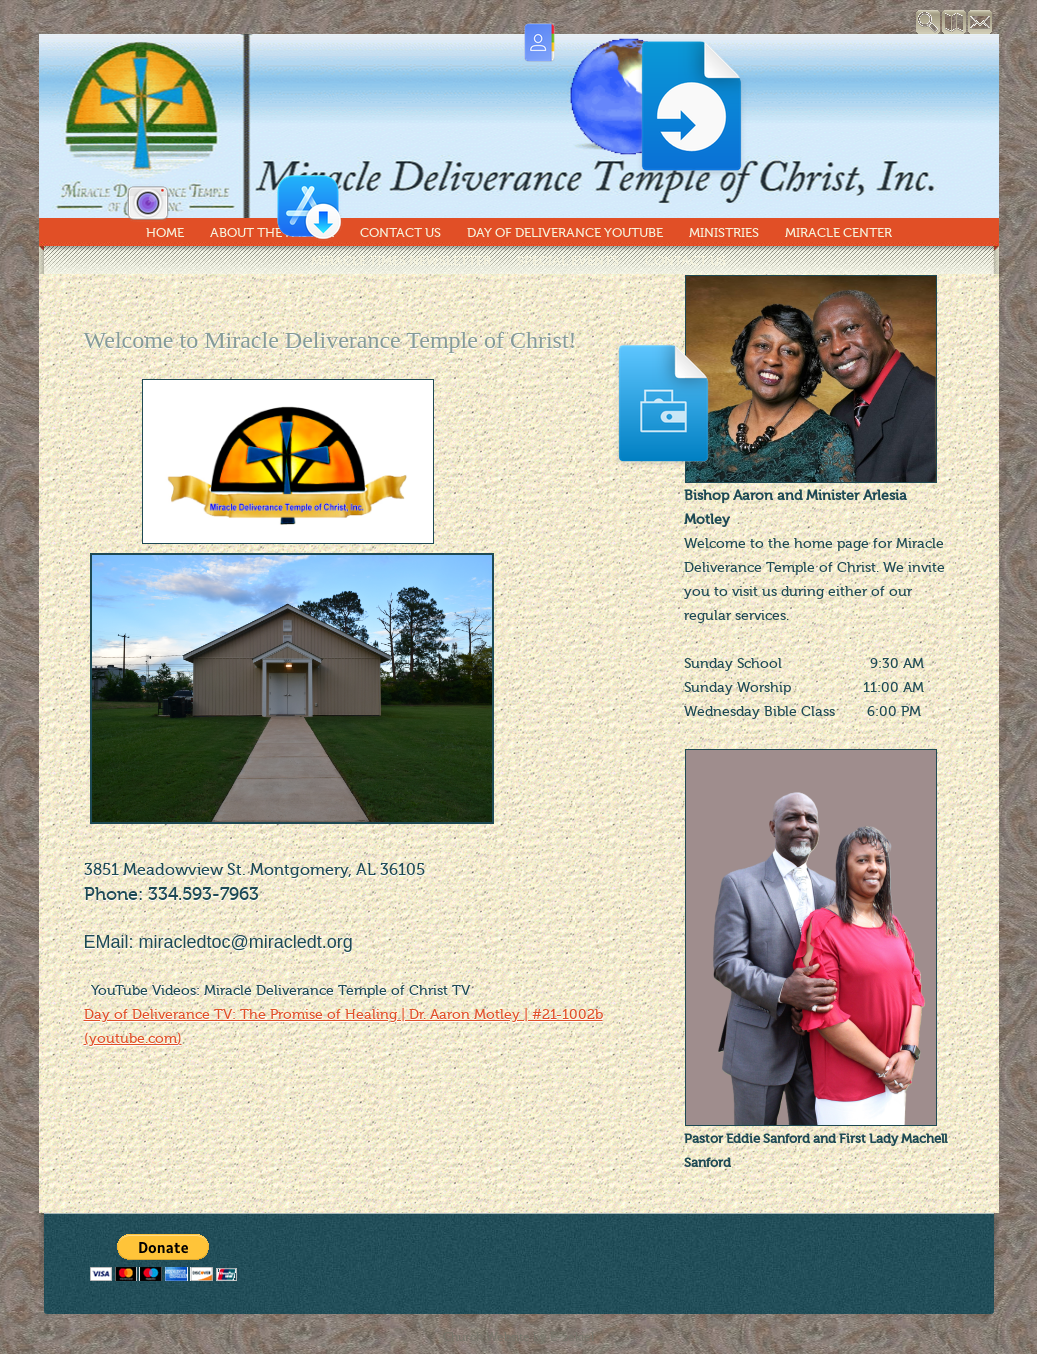 This screenshot has height=1354, width=1037. I want to click on apple wallet pass file, so click(663, 405).